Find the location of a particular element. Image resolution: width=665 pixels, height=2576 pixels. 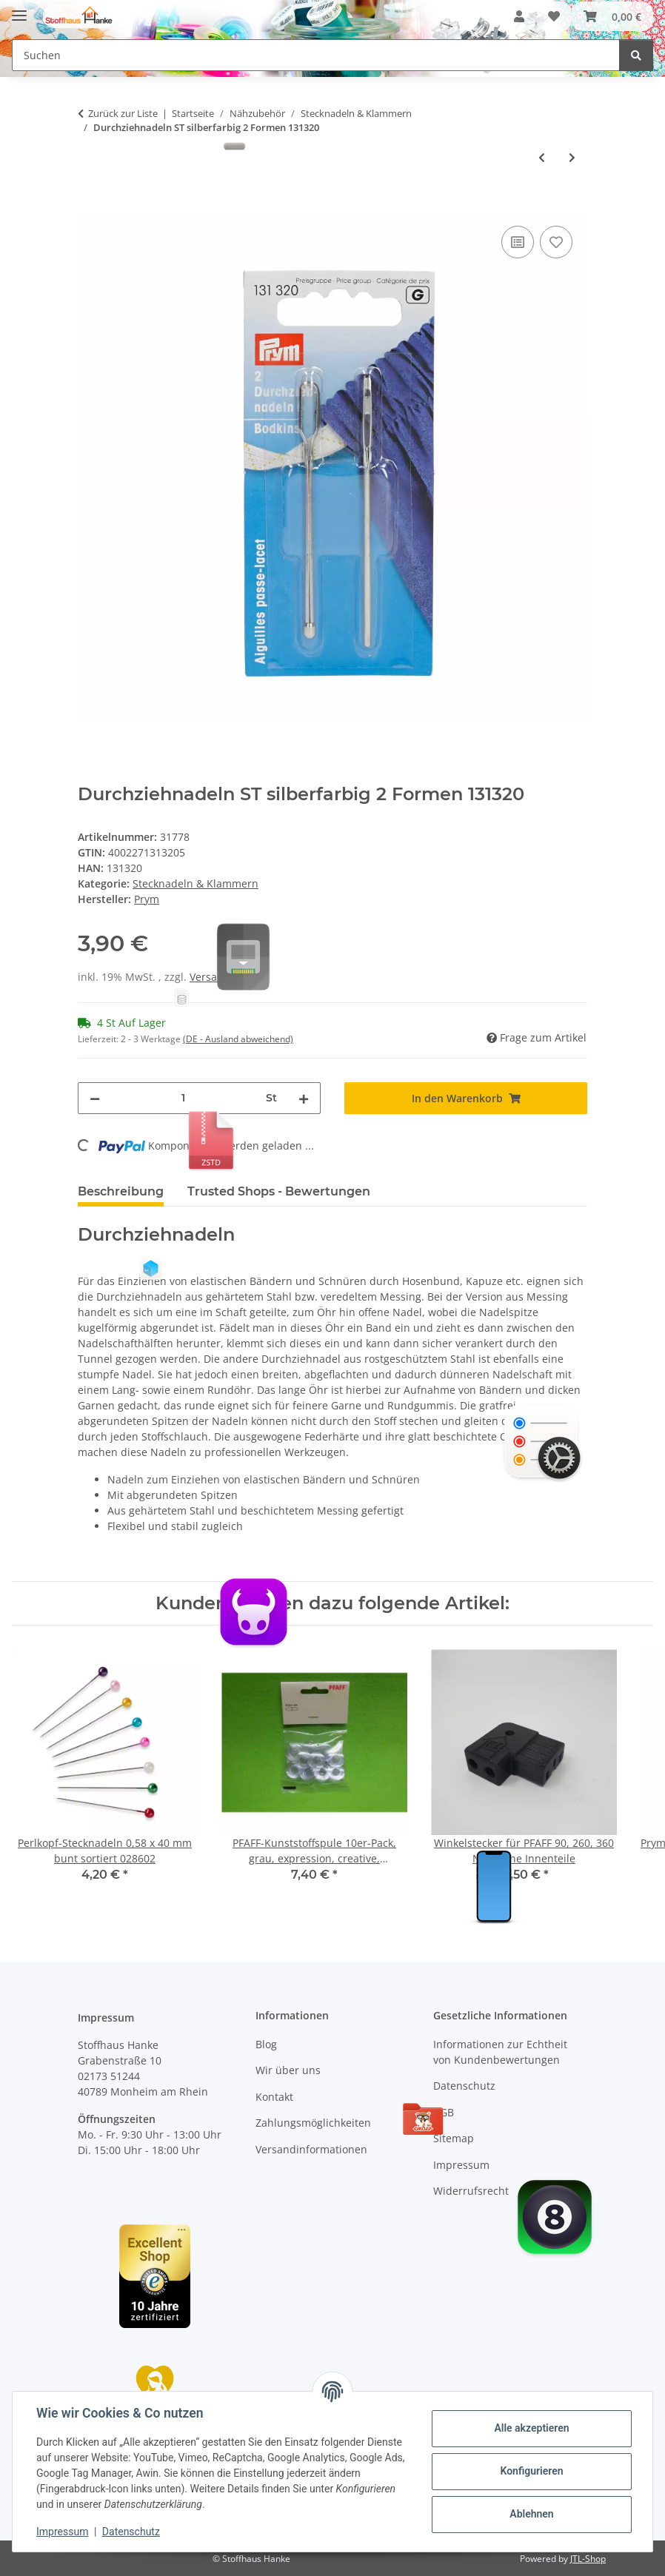

open clairvoyant magic 8-ball fortune telling app is located at coordinates (555, 2217).